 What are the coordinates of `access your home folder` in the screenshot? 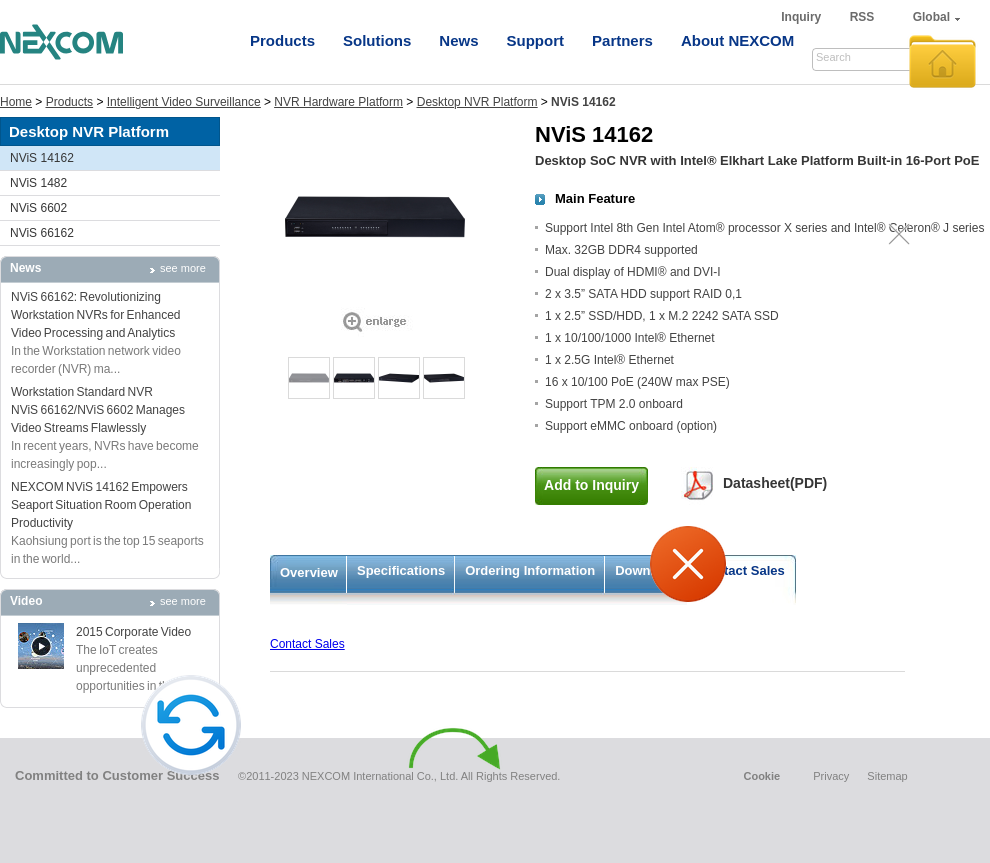 It's located at (942, 61).